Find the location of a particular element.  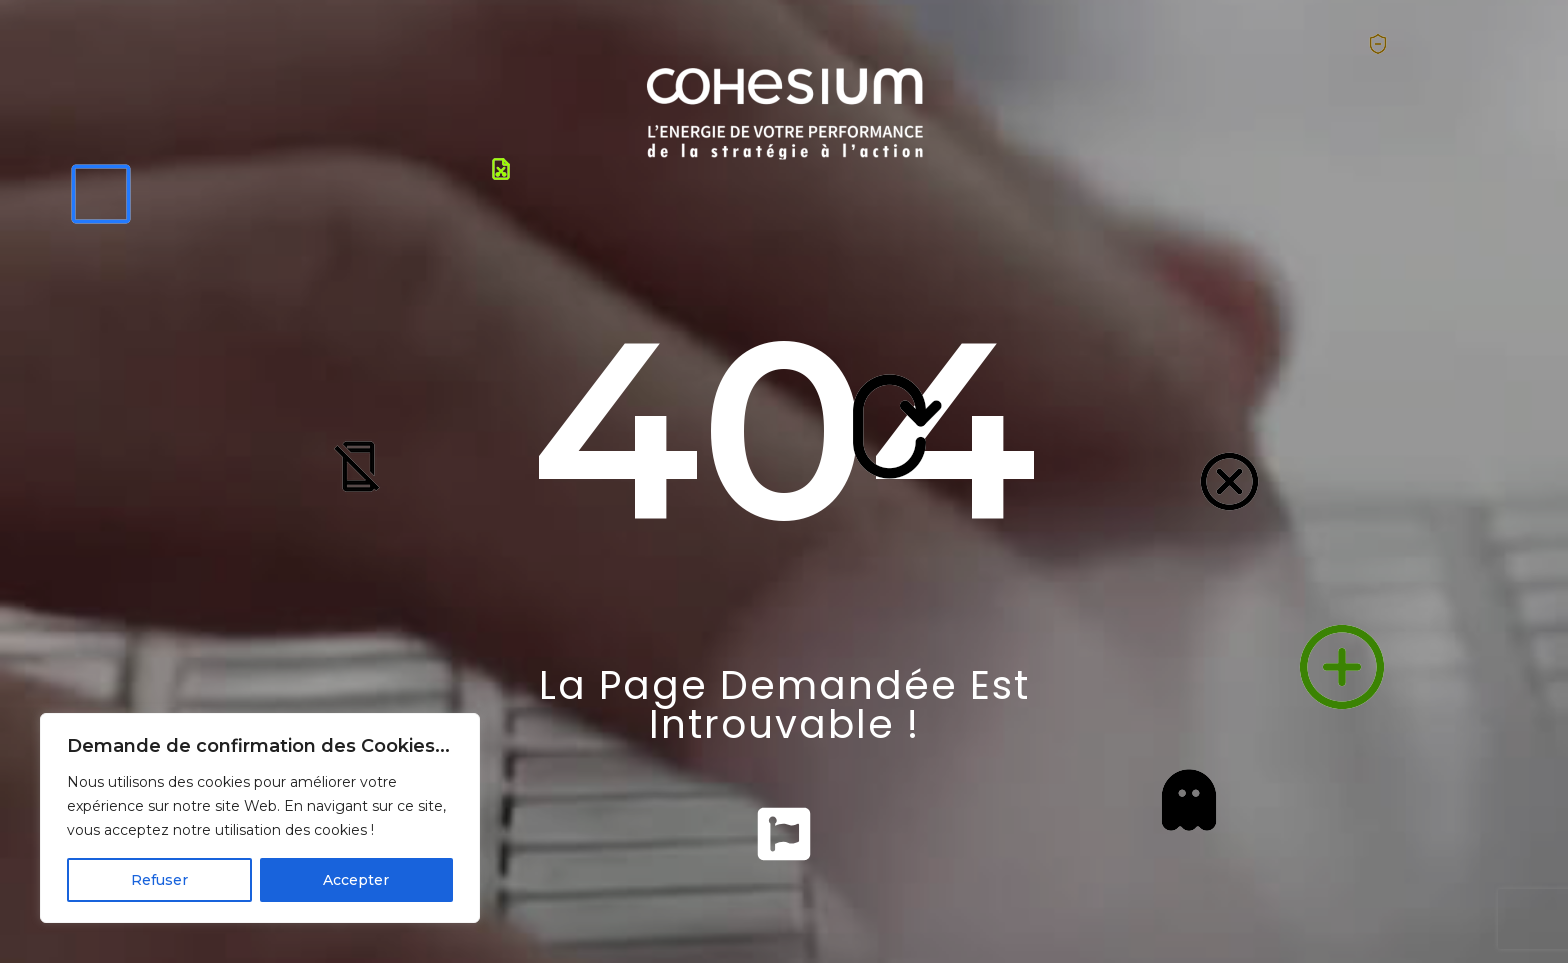

stop media playback is located at coordinates (101, 194).